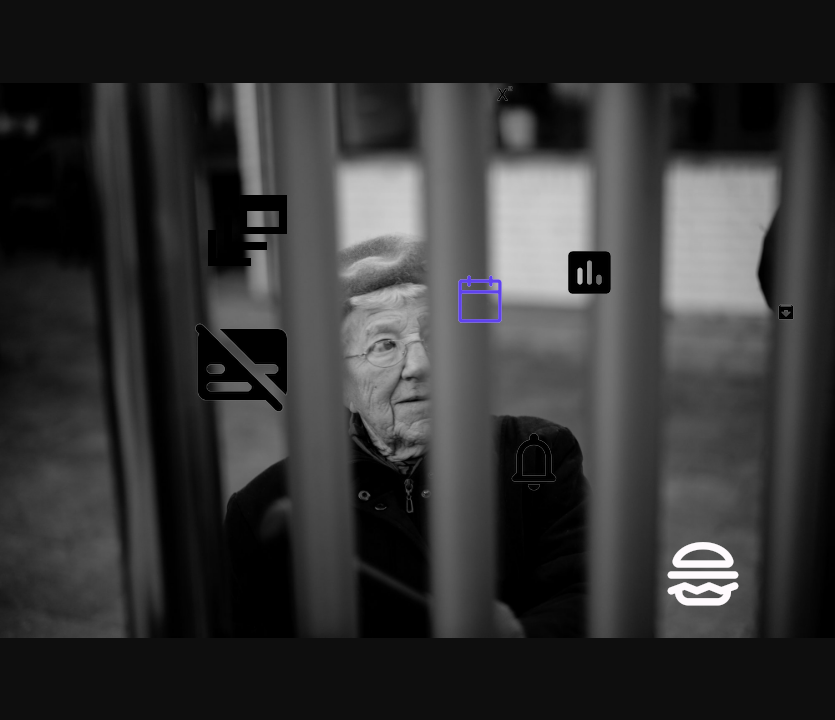  What do you see at coordinates (242, 364) in the screenshot?
I see `turn off subtitles or closed captions` at bounding box center [242, 364].